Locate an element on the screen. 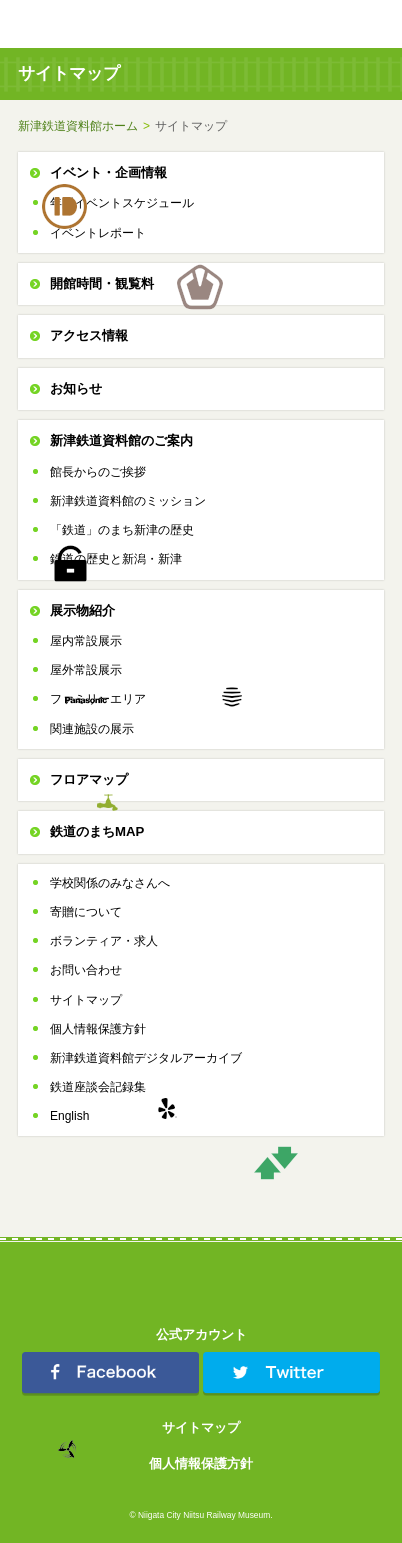 Image resolution: width=402 pixels, height=1543 pixels. concourse CI/CD platform logo is located at coordinates (67, 1449).